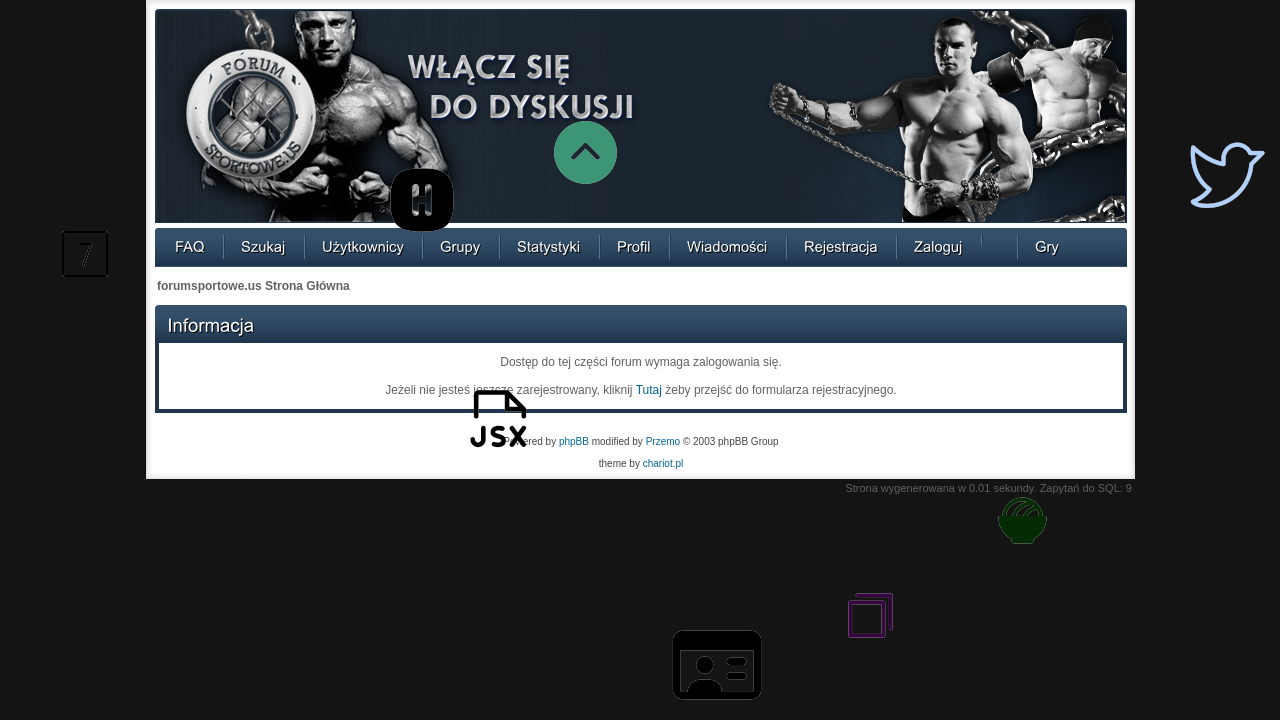 This screenshot has height=720, width=1280. What do you see at coordinates (585, 152) in the screenshot?
I see `scroll to top of page` at bounding box center [585, 152].